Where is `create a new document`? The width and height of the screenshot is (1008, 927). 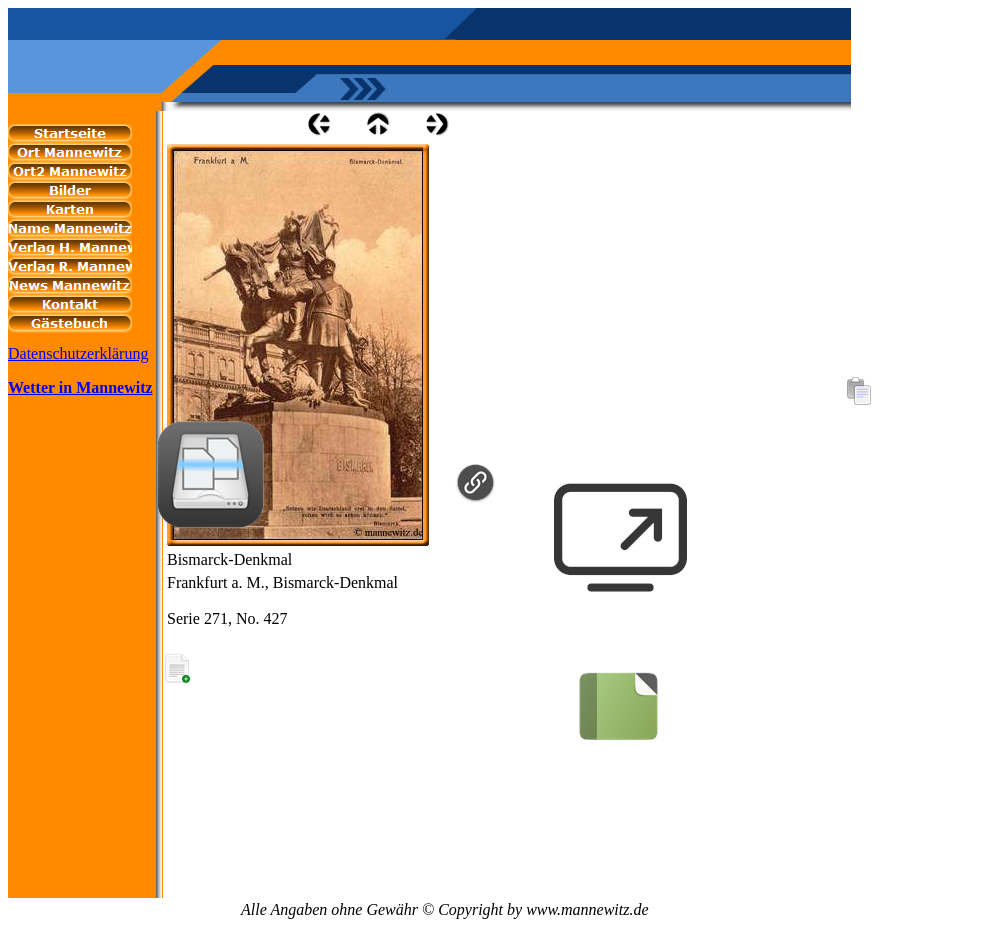 create a new document is located at coordinates (177, 668).